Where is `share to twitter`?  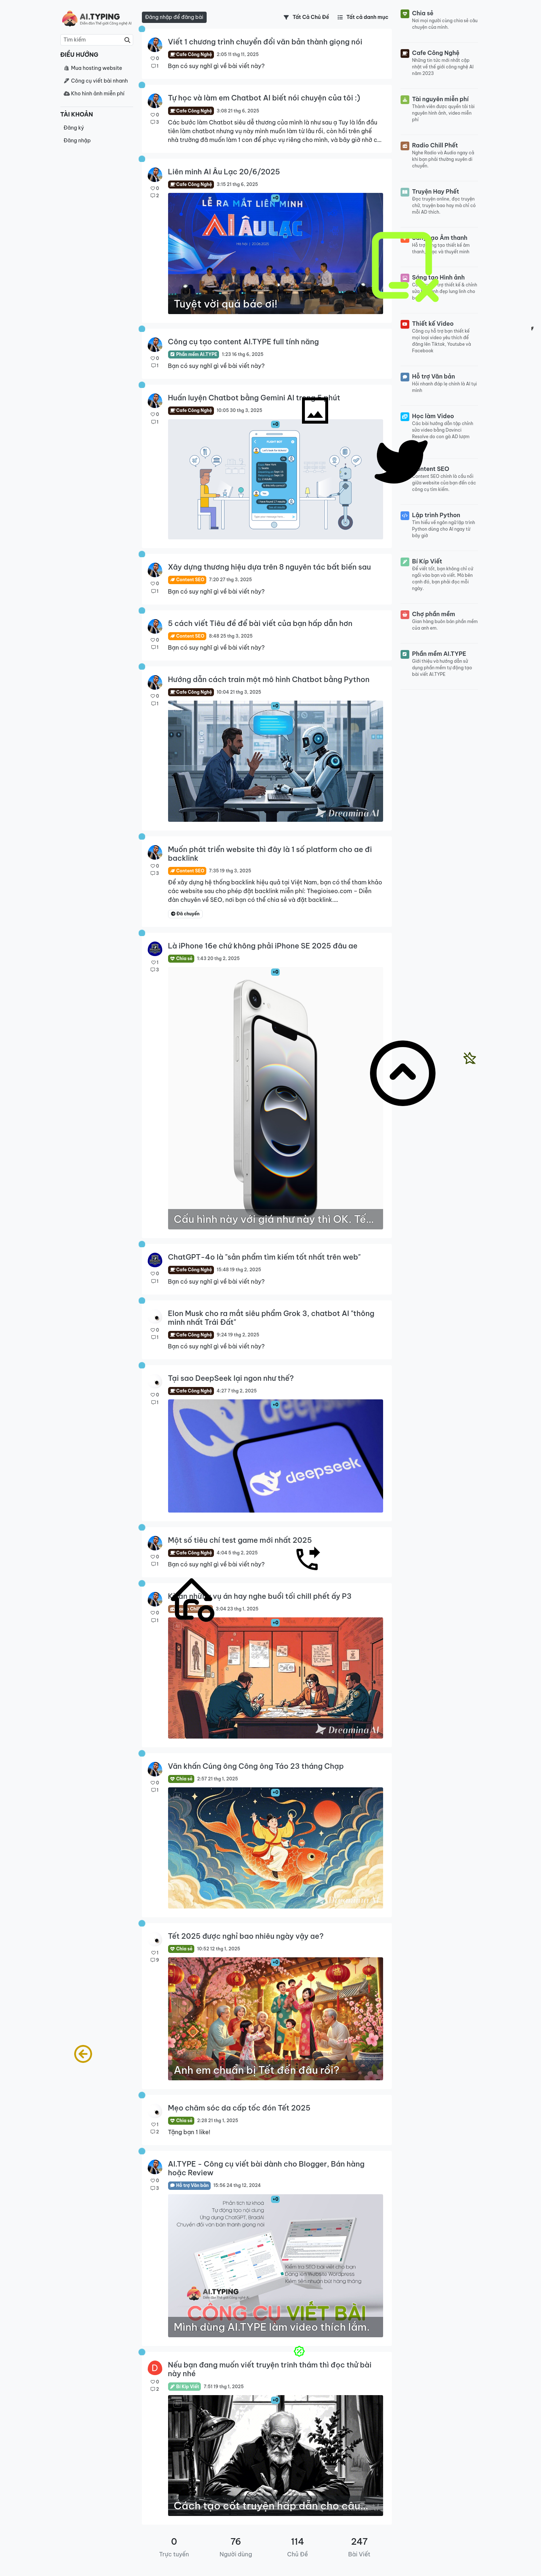 share to twitter is located at coordinates (401, 462).